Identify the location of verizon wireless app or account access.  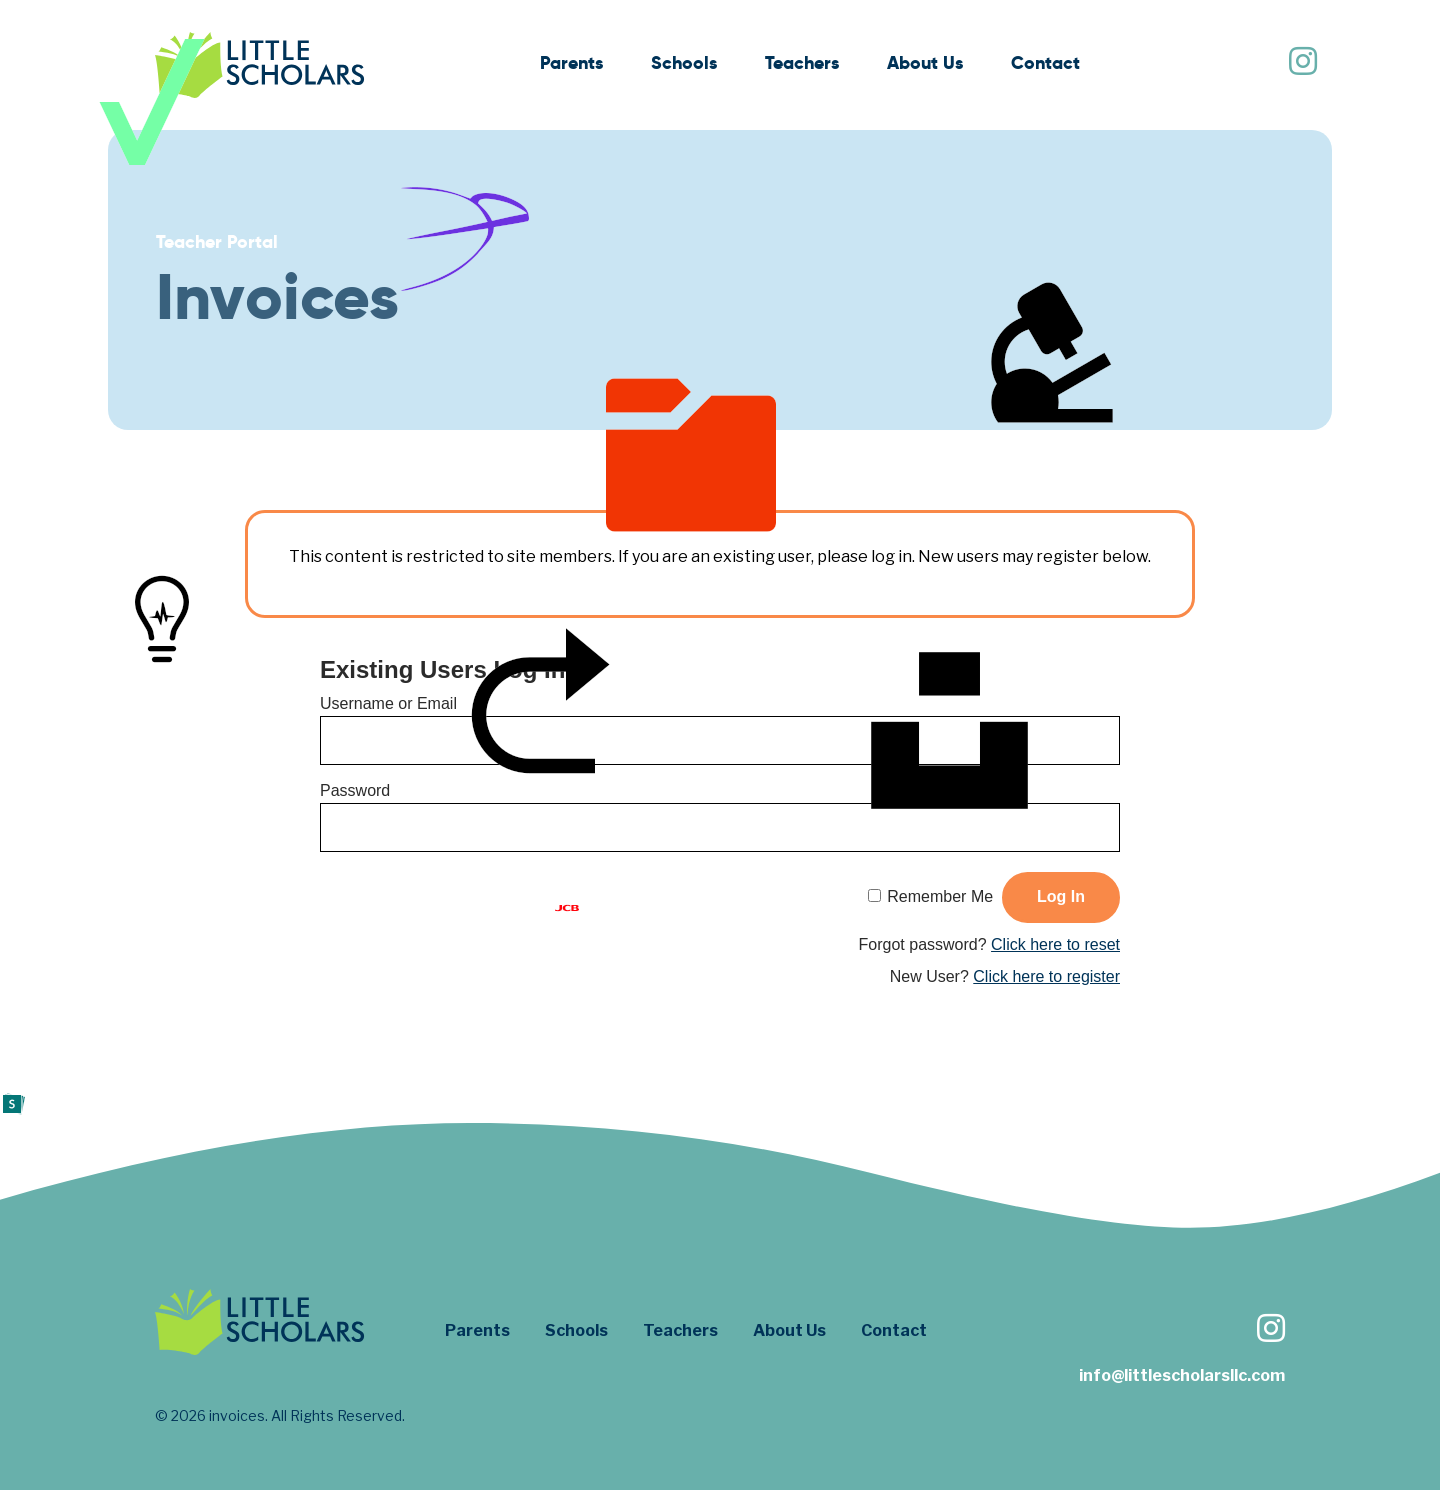
(152, 102).